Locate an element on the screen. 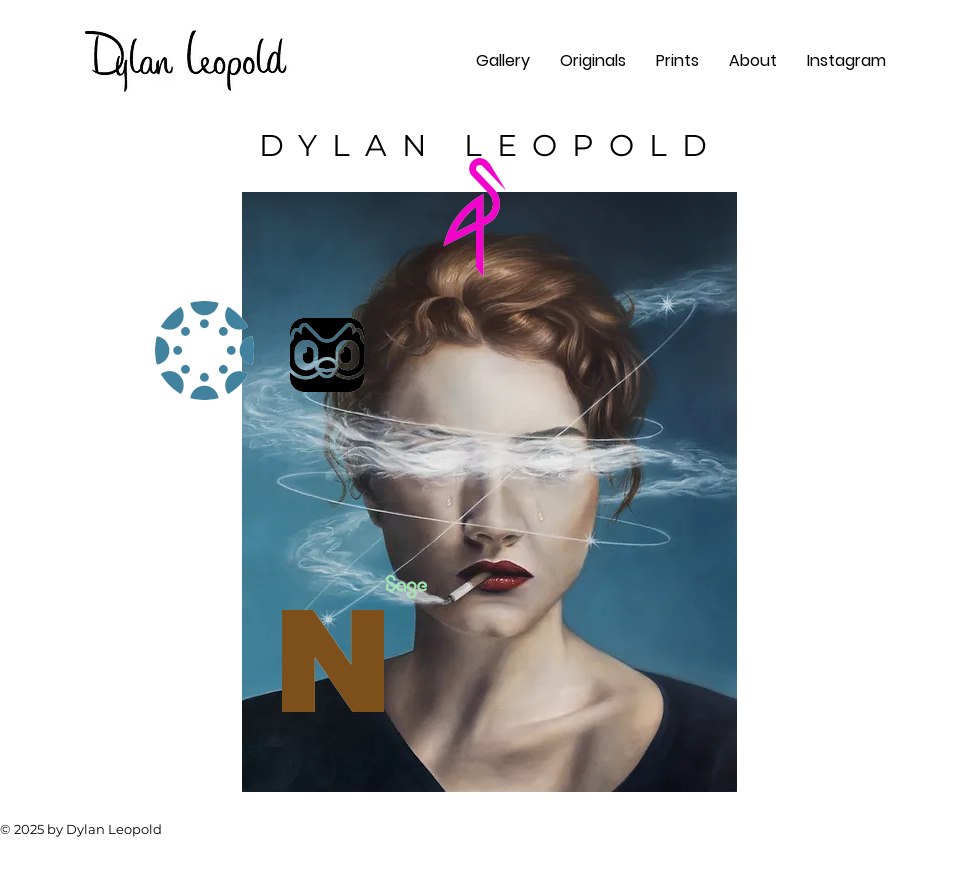 This screenshot has width=980, height=892. open the duolingo language learning app is located at coordinates (327, 355).